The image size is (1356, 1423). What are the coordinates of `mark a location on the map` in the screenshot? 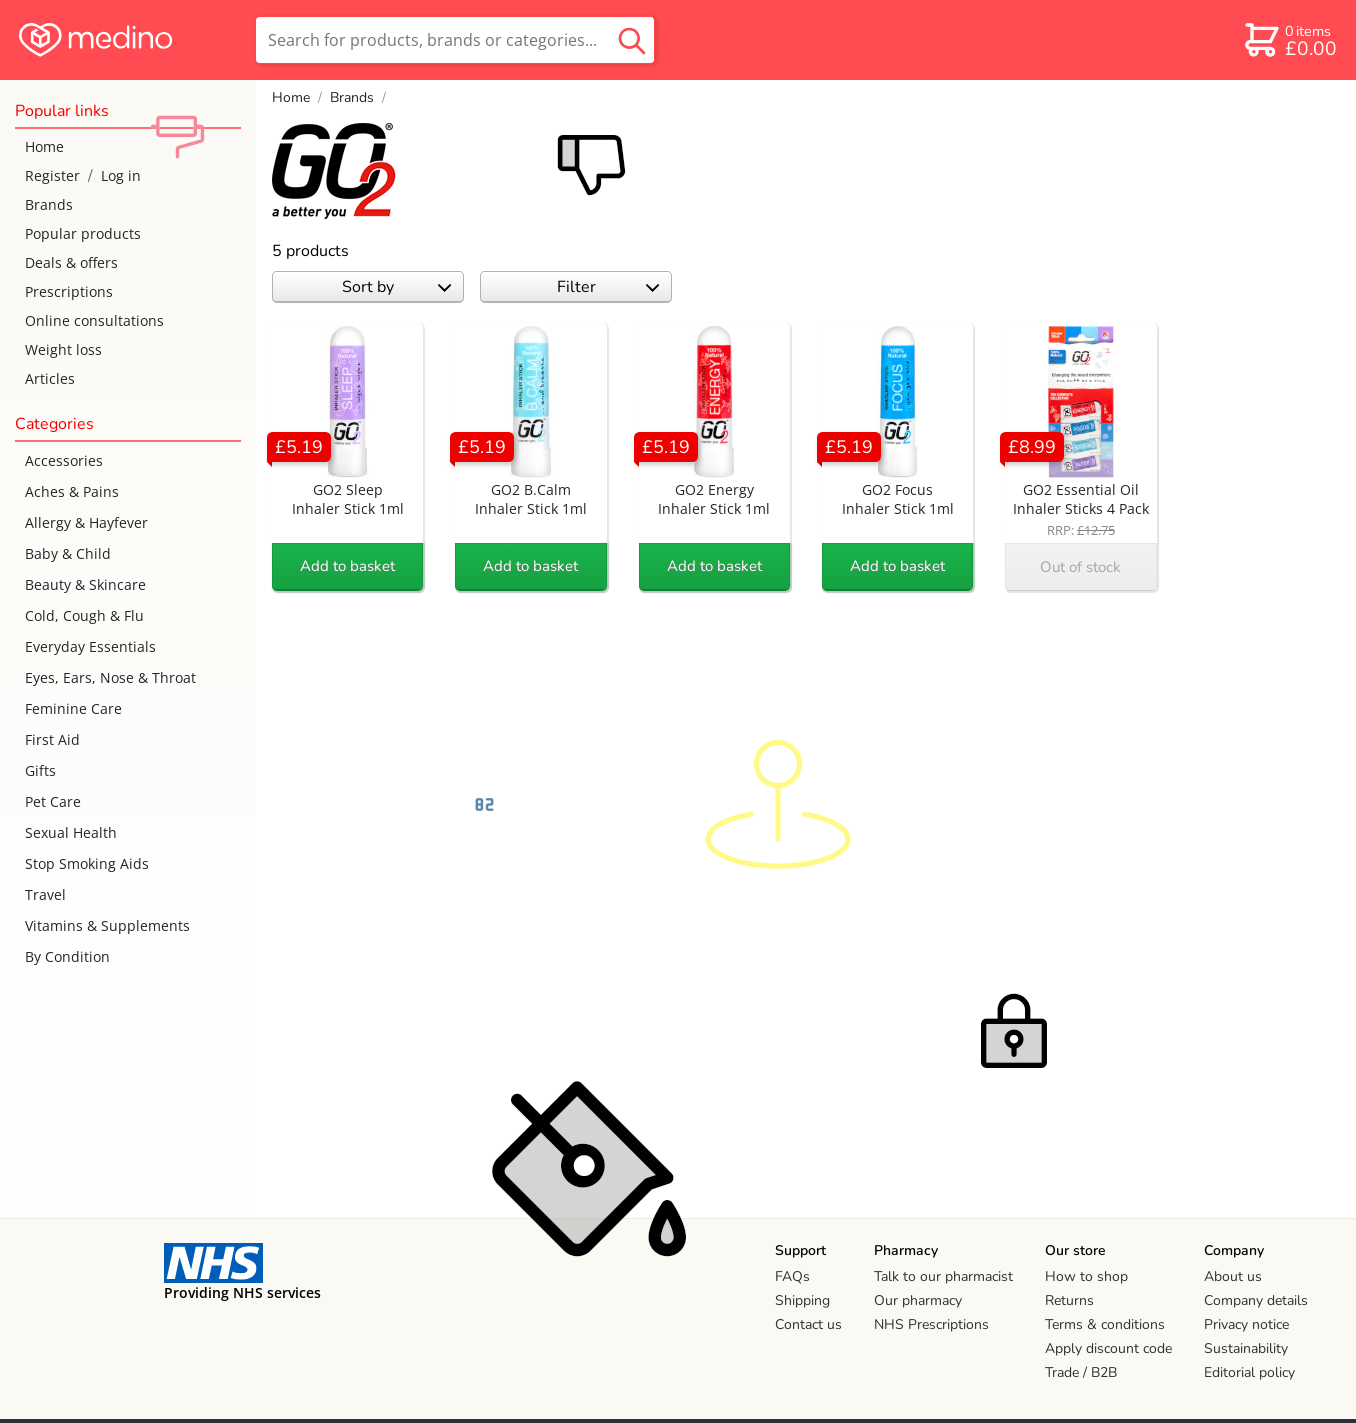 It's located at (778, 807).